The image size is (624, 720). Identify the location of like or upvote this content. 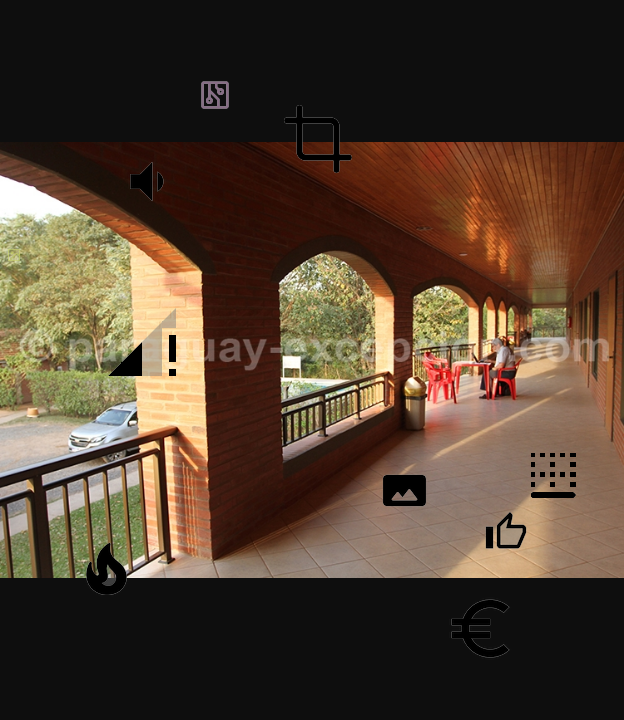
(506, 532).